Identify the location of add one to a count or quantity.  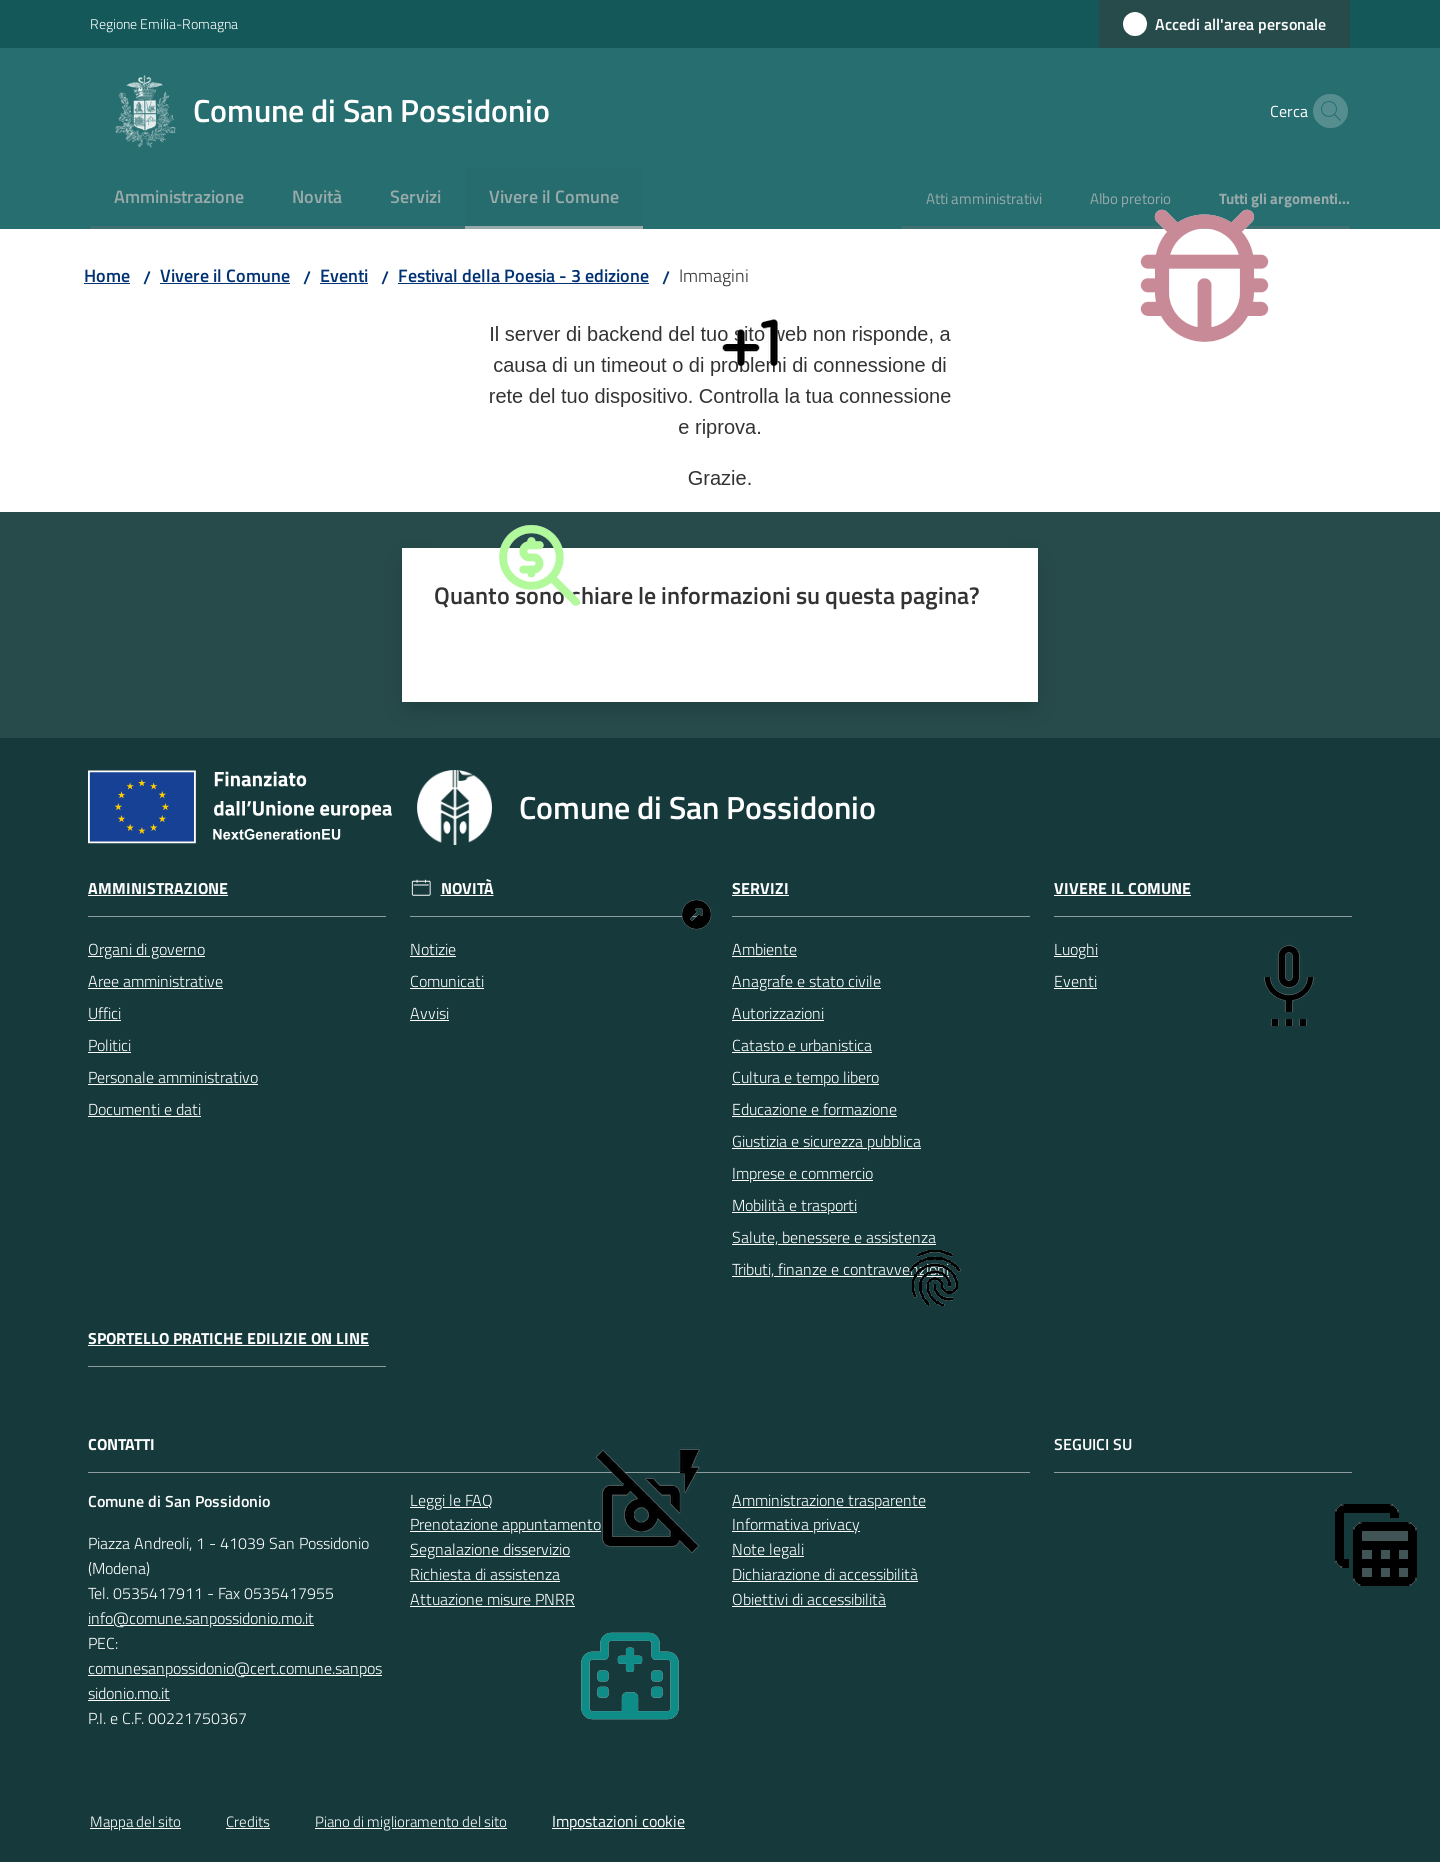
(752, 344).